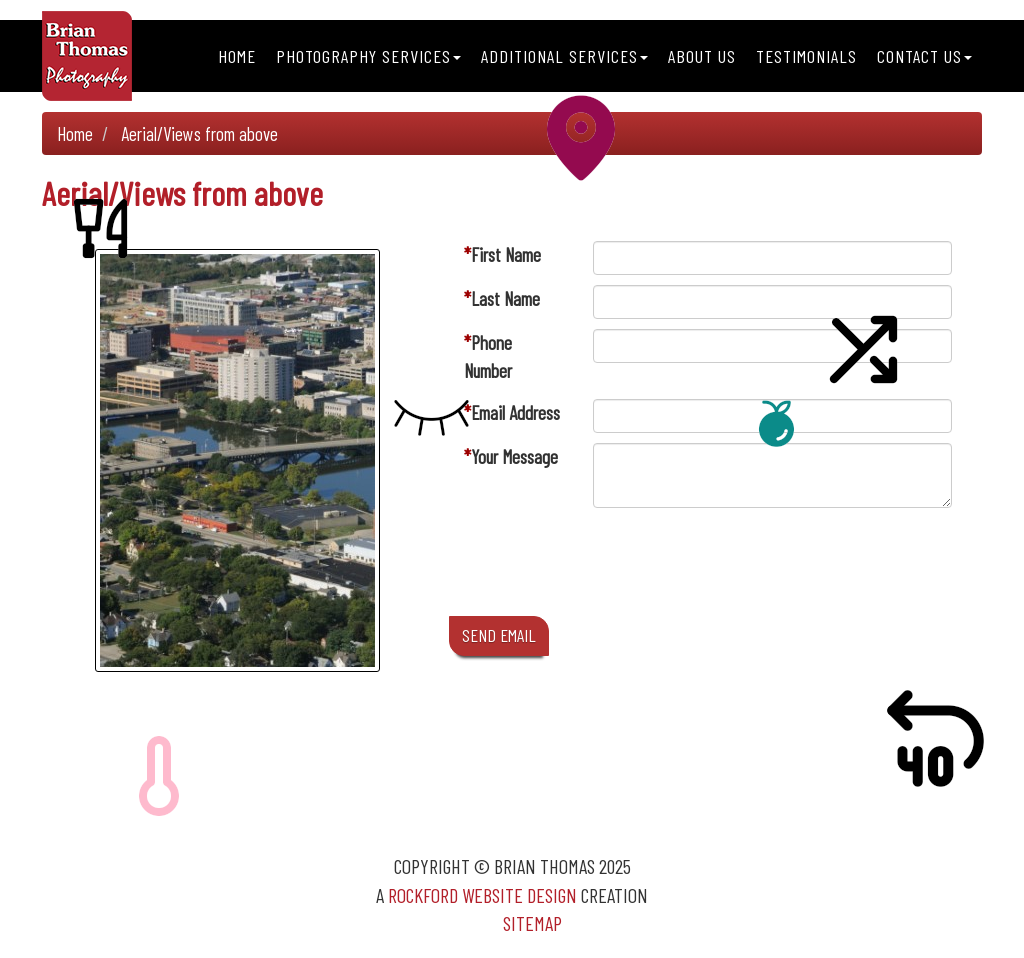  What do you see at coordinates (159, 776) in the screenshot?
I see `view current temperature` at bounding box center [159, 776].